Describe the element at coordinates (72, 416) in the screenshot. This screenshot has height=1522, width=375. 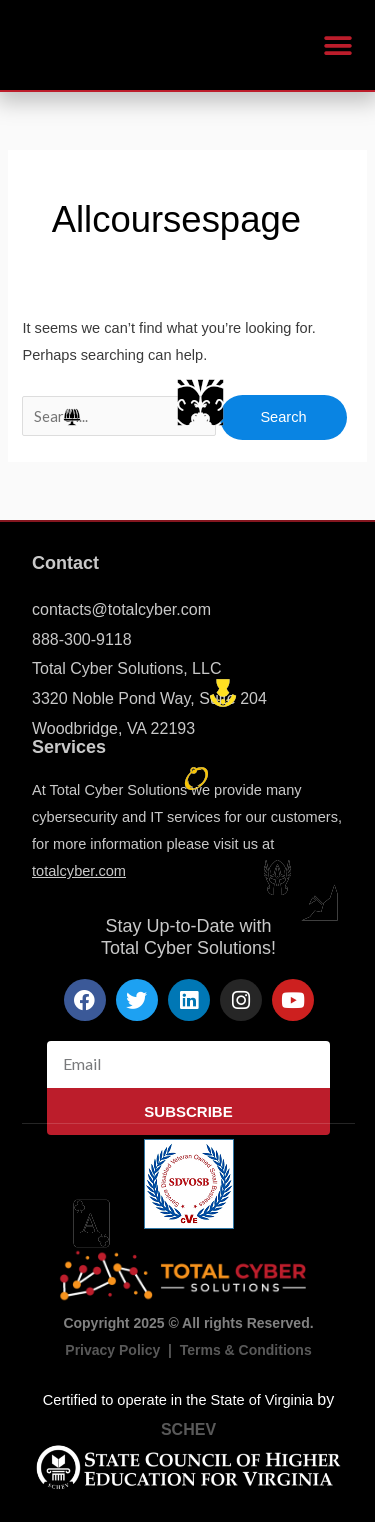
I see `dessert or sweet treat category in a game menu` at that location.